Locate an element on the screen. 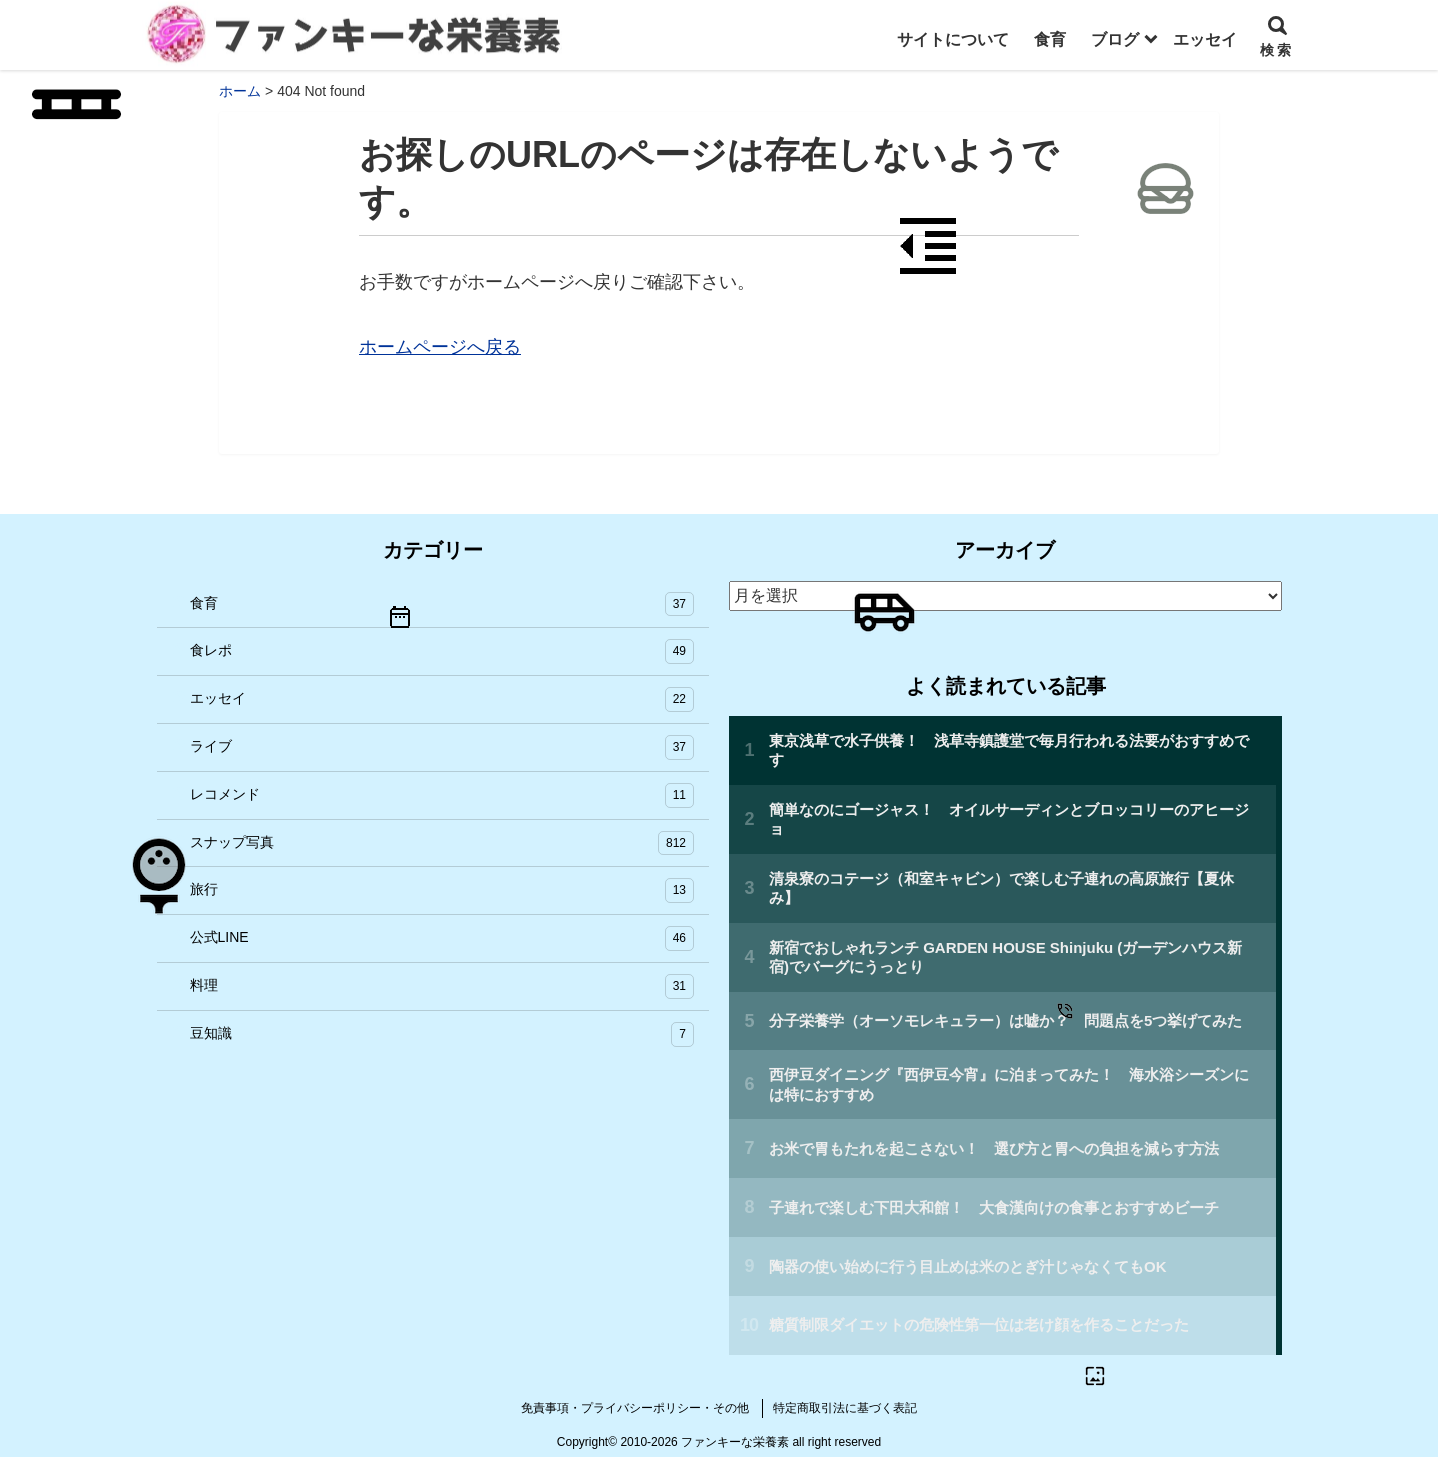 The height and width of the screenshot is (1457, 1438). view food or restaurant options is located at coordinates (1165, 188).